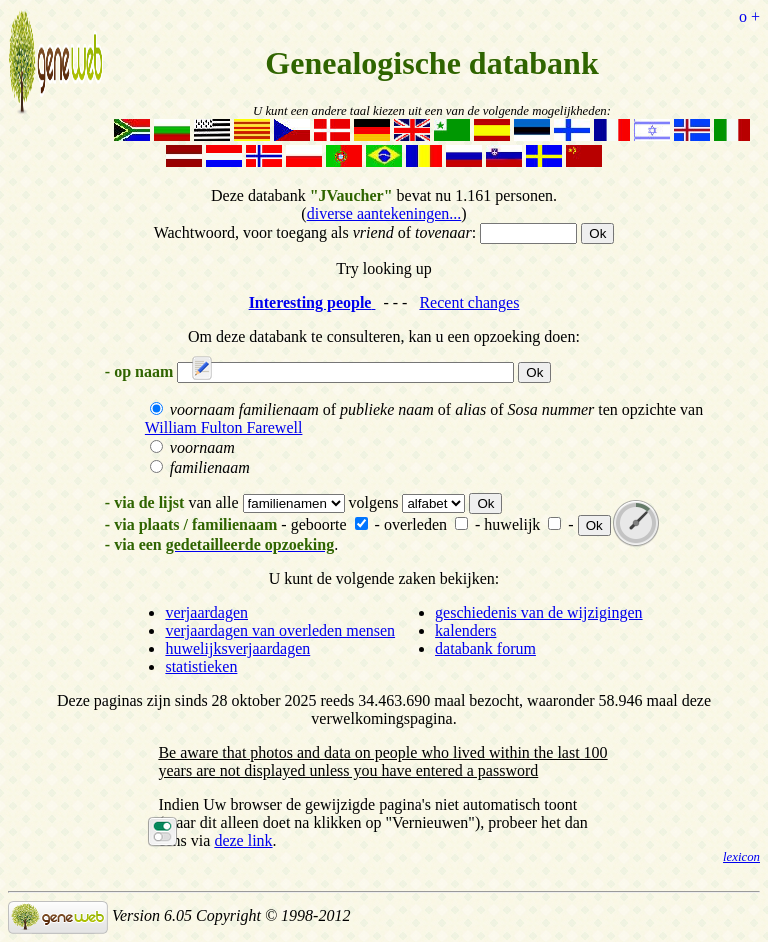 The height and width of the screenshot is (942, 768). What do you see at coordinates (636, 523) in the screenshot?
I see `open sysprof system profiler` at bounding box center [636, 523].